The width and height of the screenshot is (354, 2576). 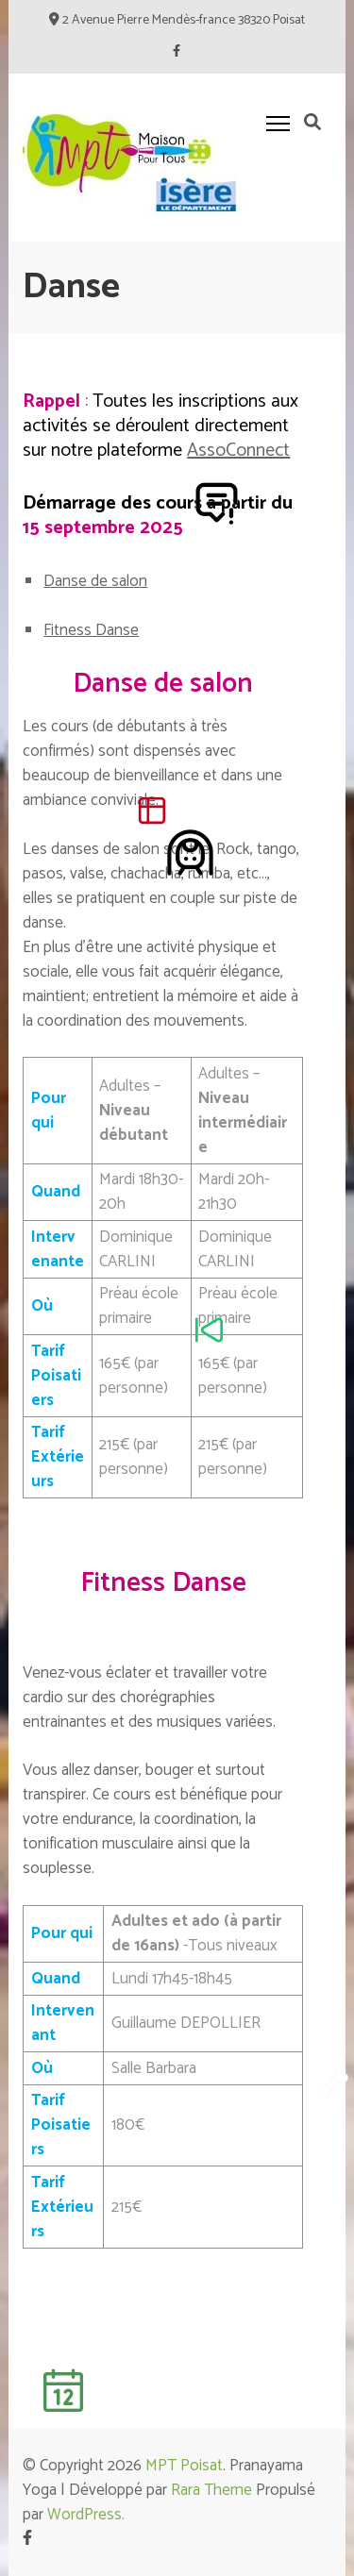 What do you see at coordinates (216, 501) in the screenshot?
I see `message with urgent or important alert` at bounding box center [216, 501].